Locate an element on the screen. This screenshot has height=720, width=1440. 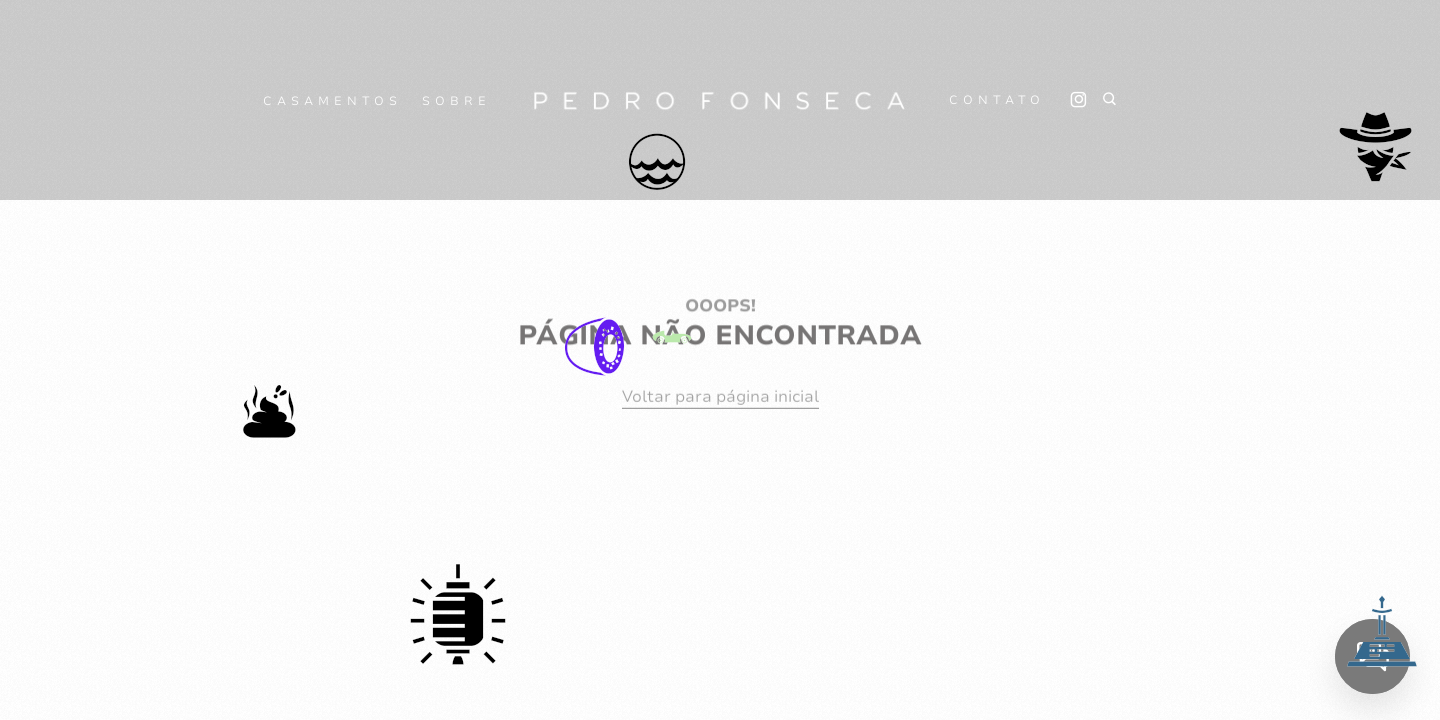
access racing or car-themed games is located at coordinates (672, 337).